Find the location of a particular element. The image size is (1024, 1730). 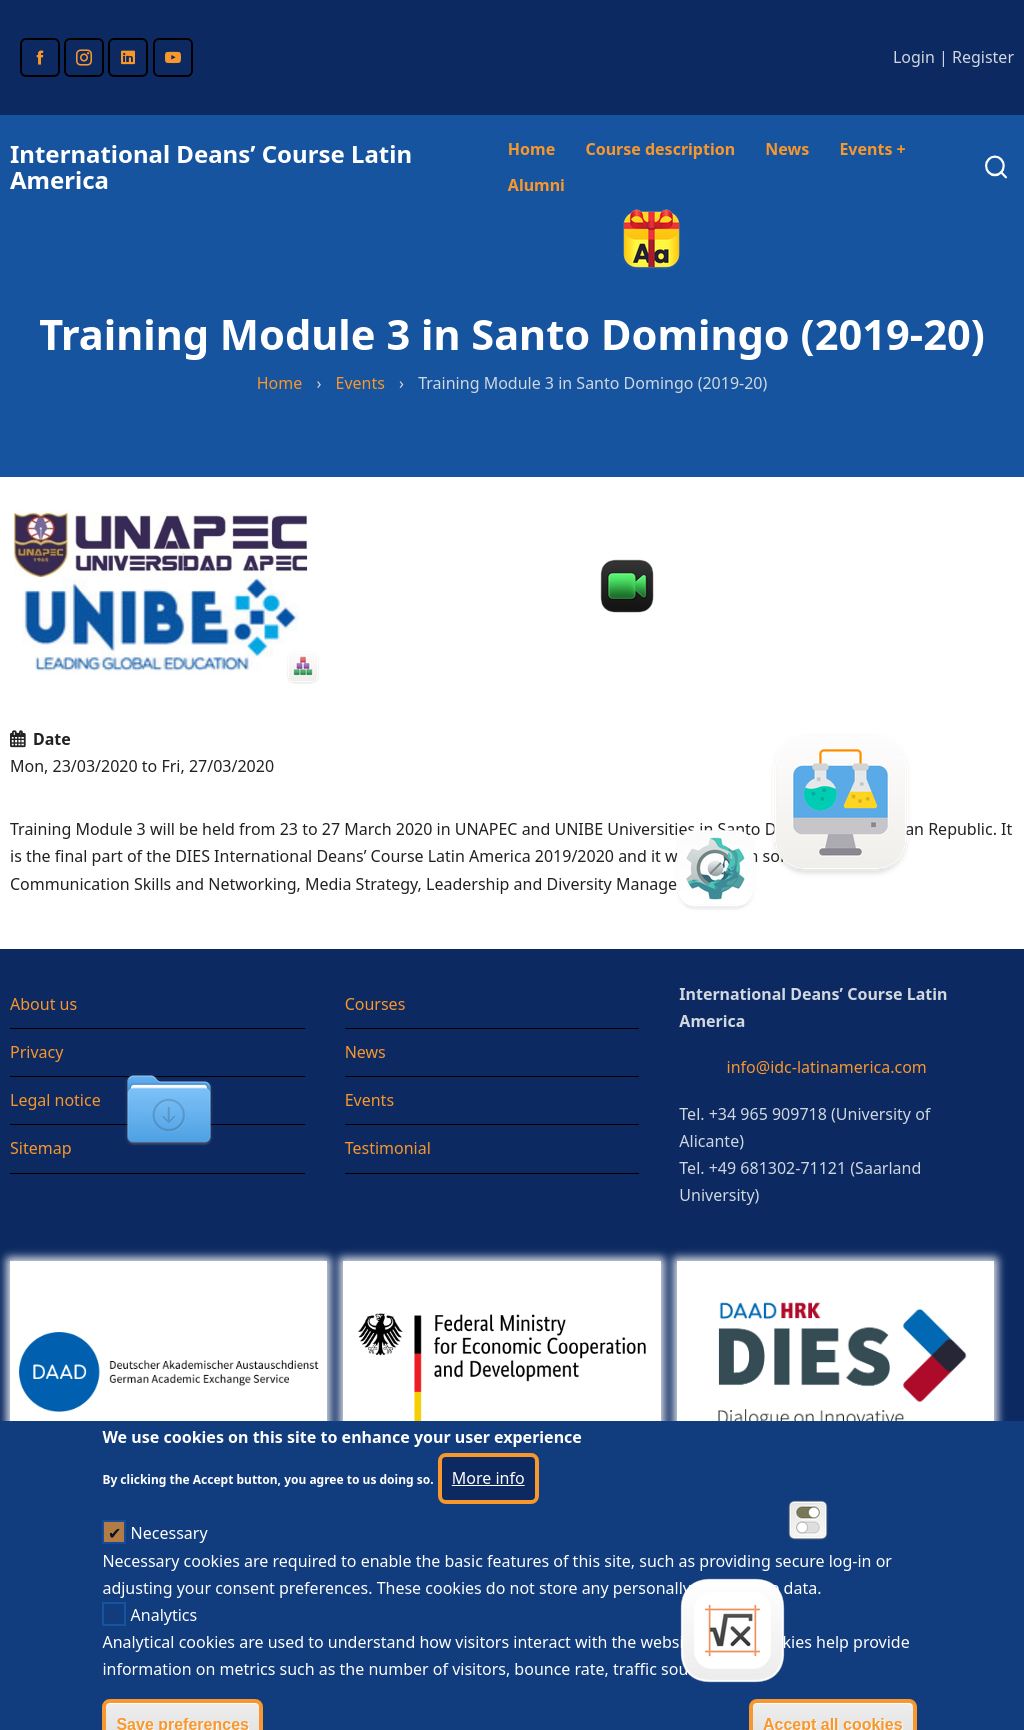

open your downloads folder is located at coordinates (169, 1109).